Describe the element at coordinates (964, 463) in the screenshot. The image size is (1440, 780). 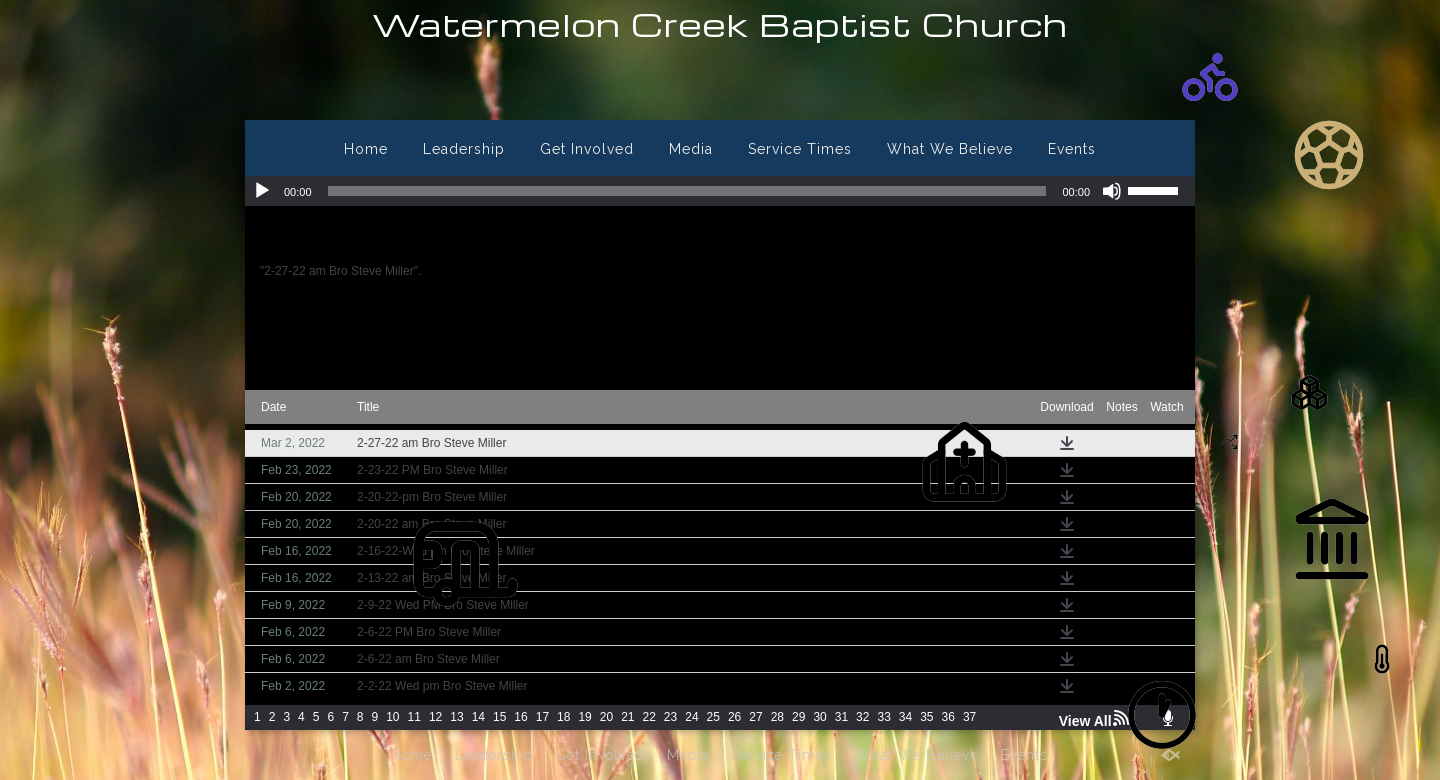
I see `view nearby churches or places of worship` at that location.